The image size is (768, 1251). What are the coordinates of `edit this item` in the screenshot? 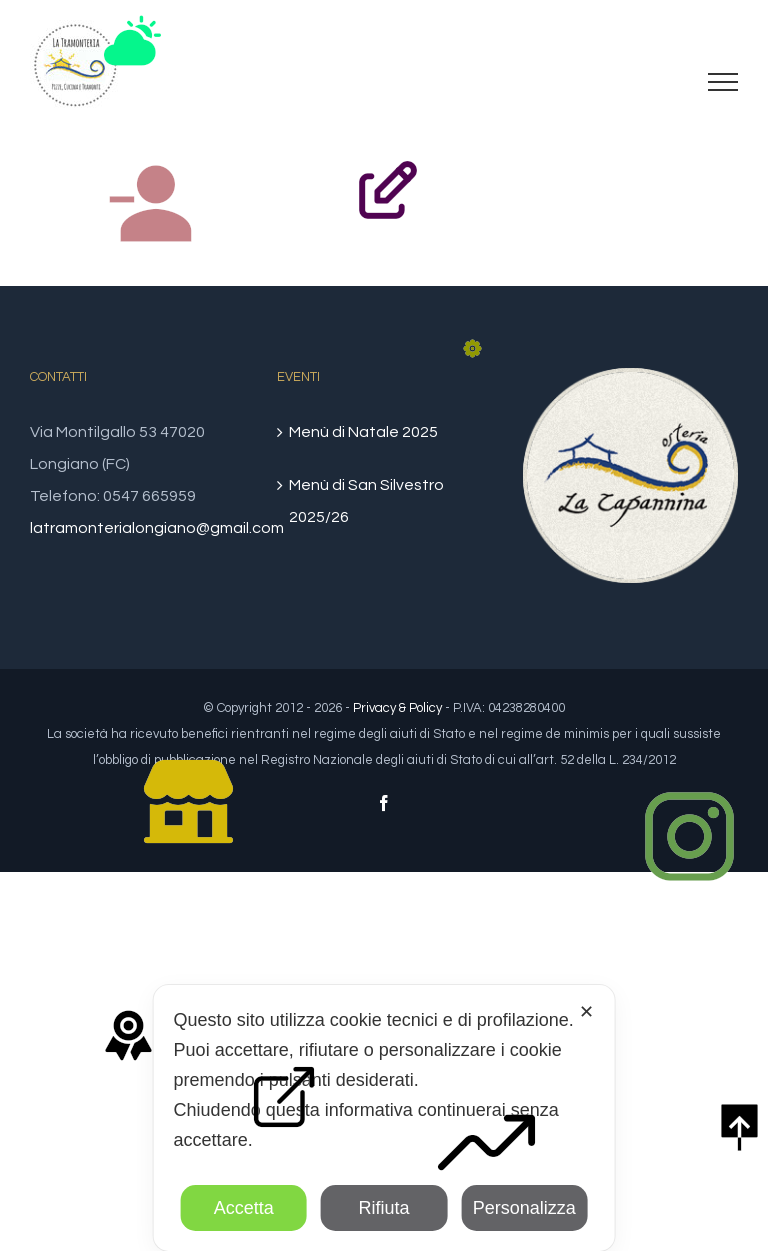 It's located at (386, 191).